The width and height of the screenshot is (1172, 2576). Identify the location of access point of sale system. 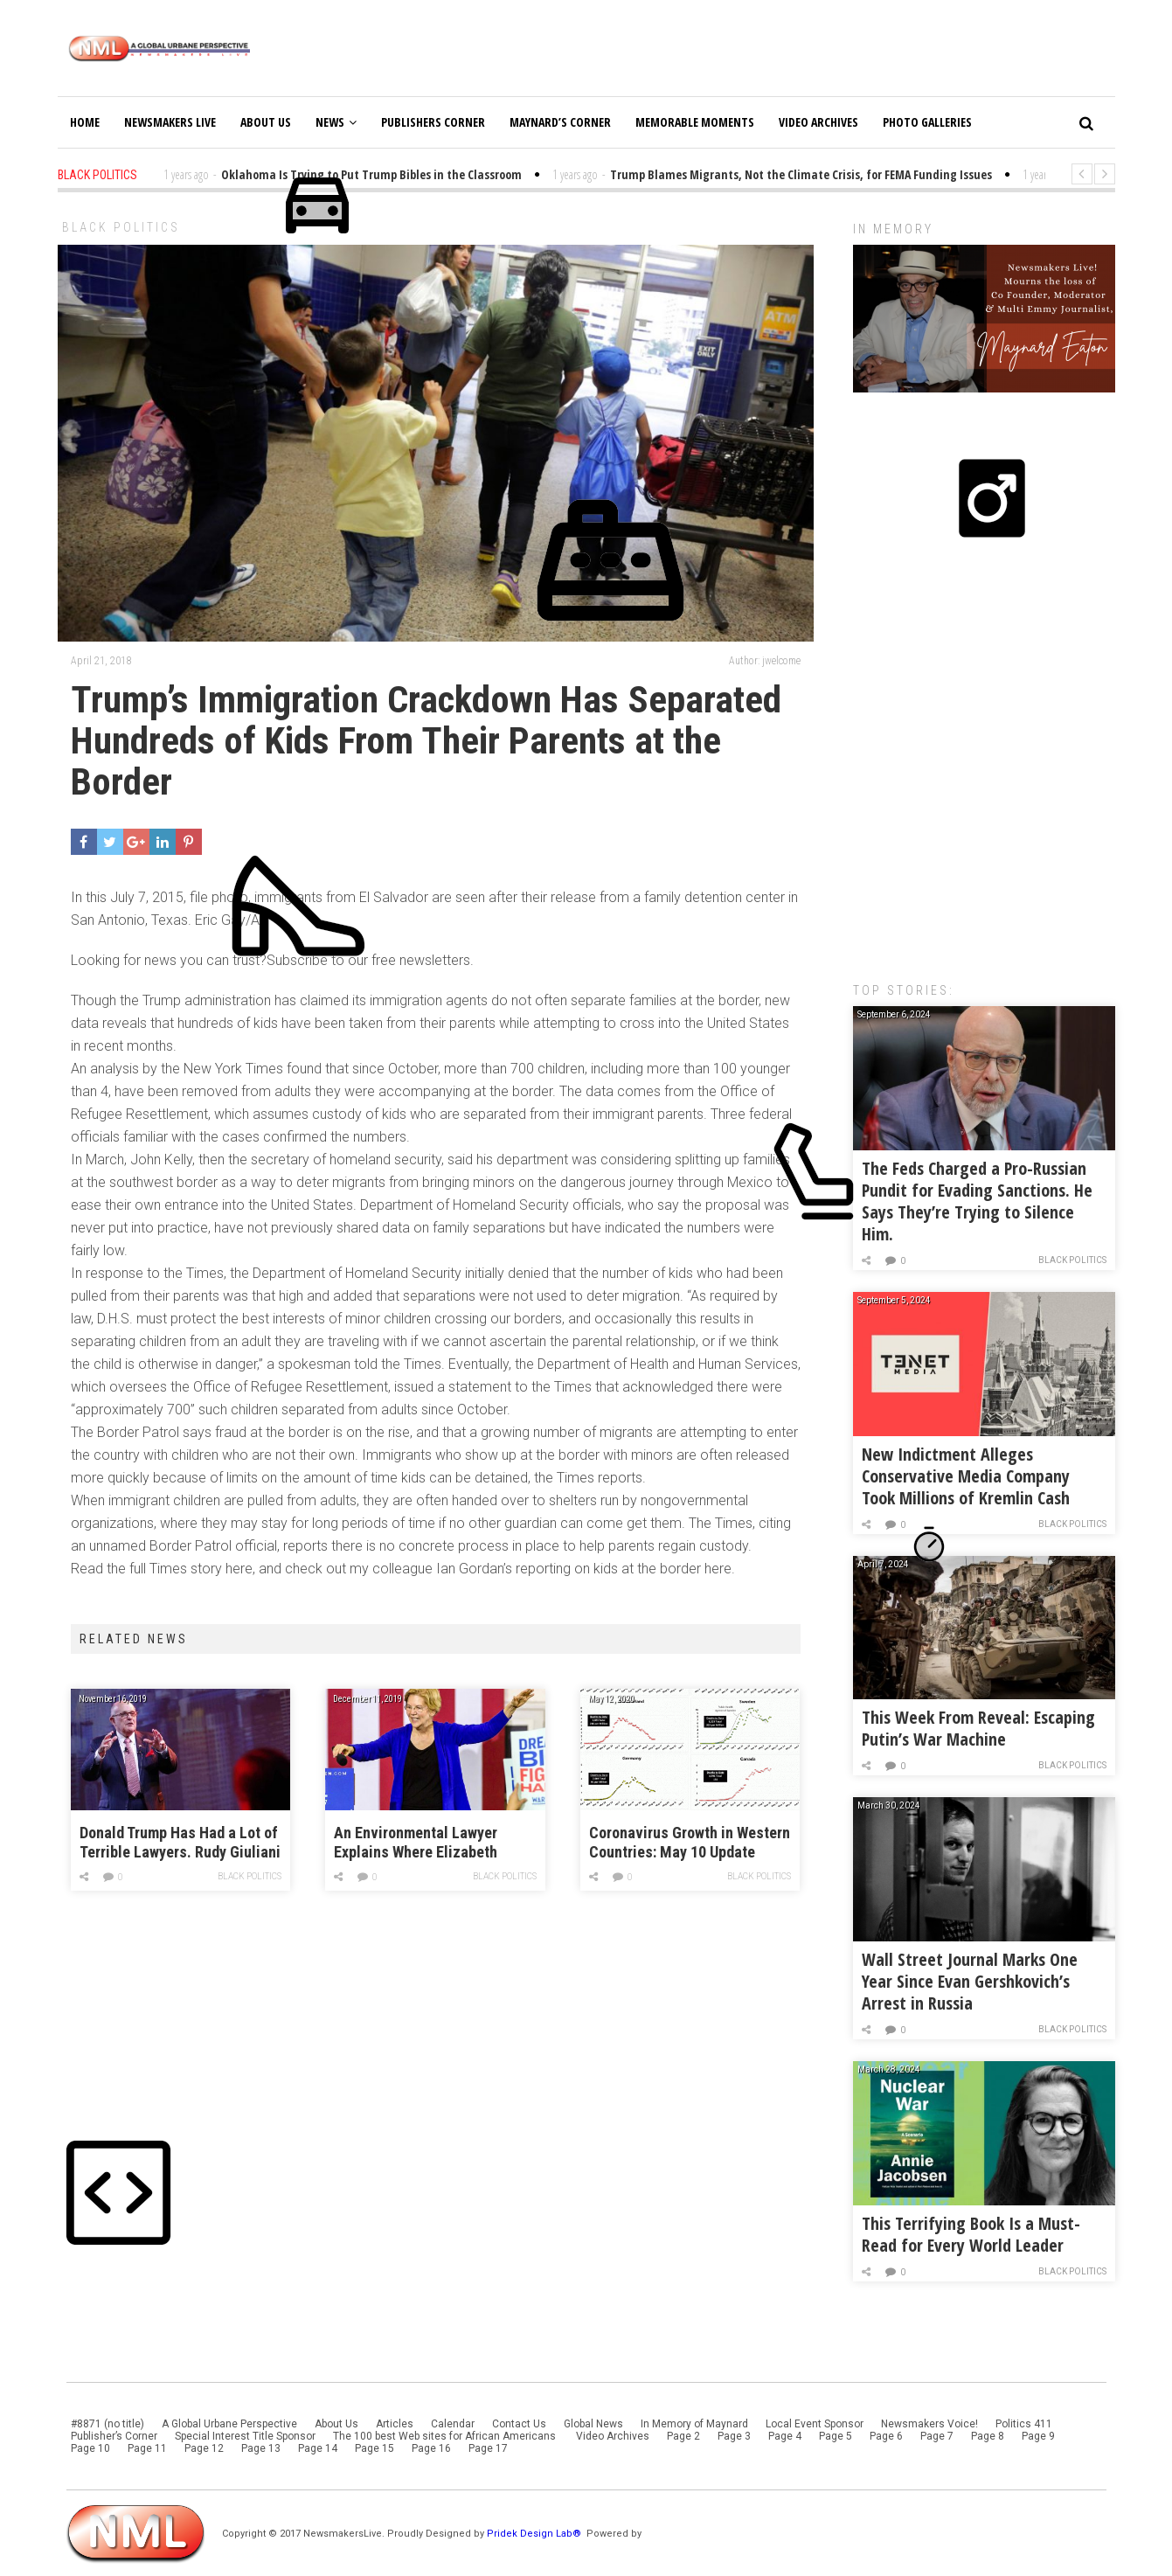
(610, 567).